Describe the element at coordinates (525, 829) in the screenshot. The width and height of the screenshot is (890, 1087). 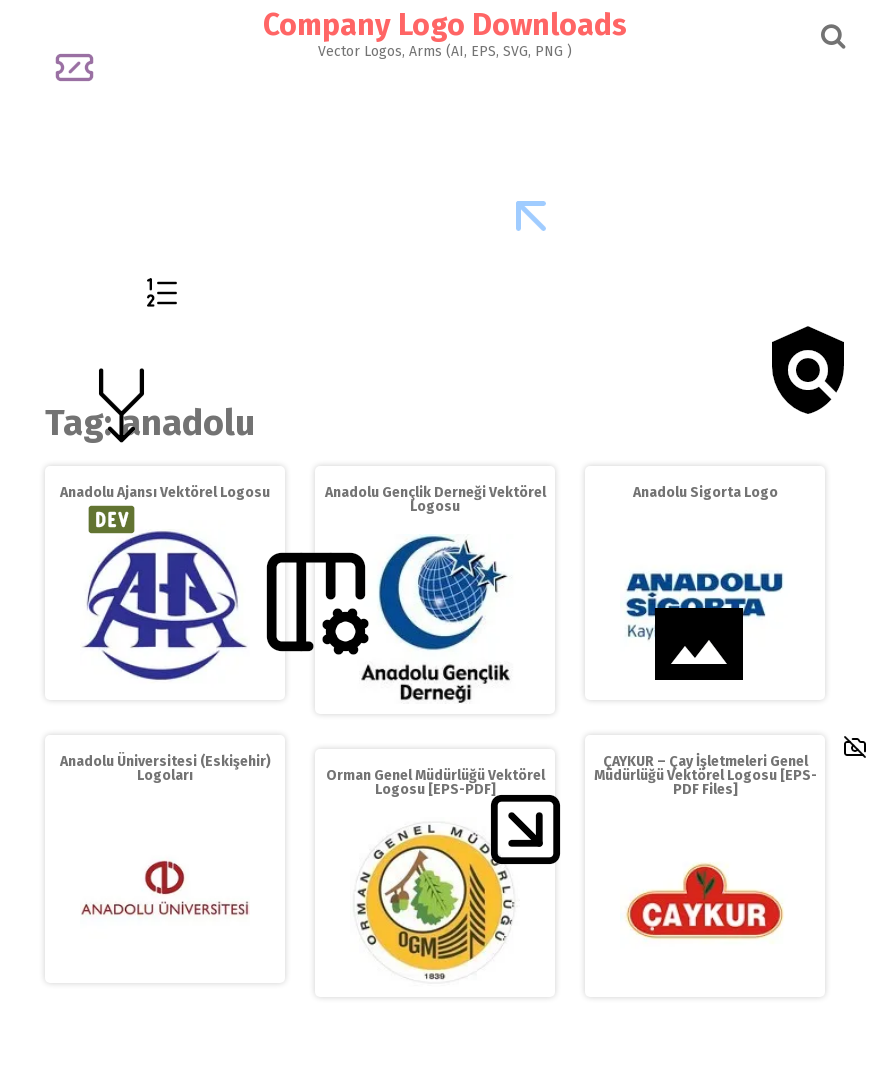
I see `move or drag item to bottom-right` at that location.